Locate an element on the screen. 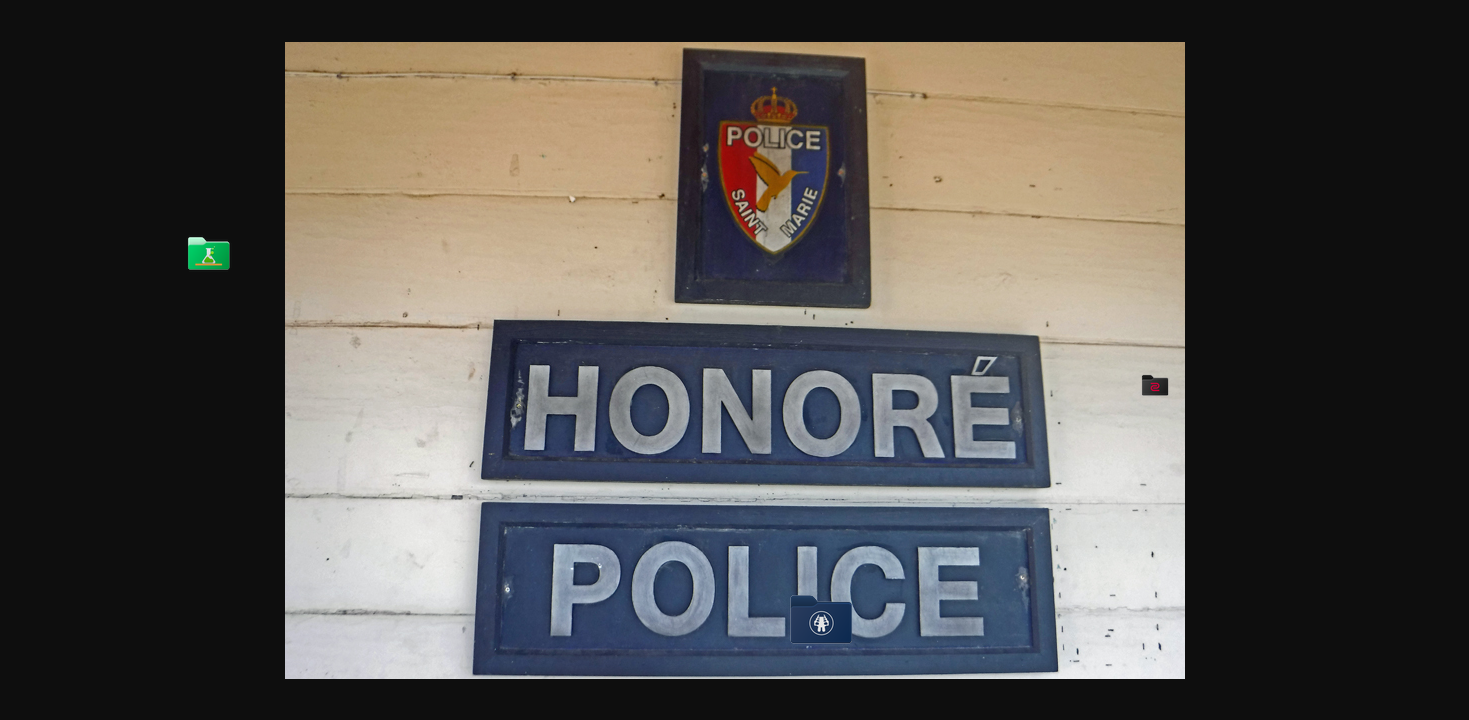 The image size is (1469, 720). folder containing BenQ ZOWIE gaming peripherals software or drivers is located at coordinates (1155, 386).